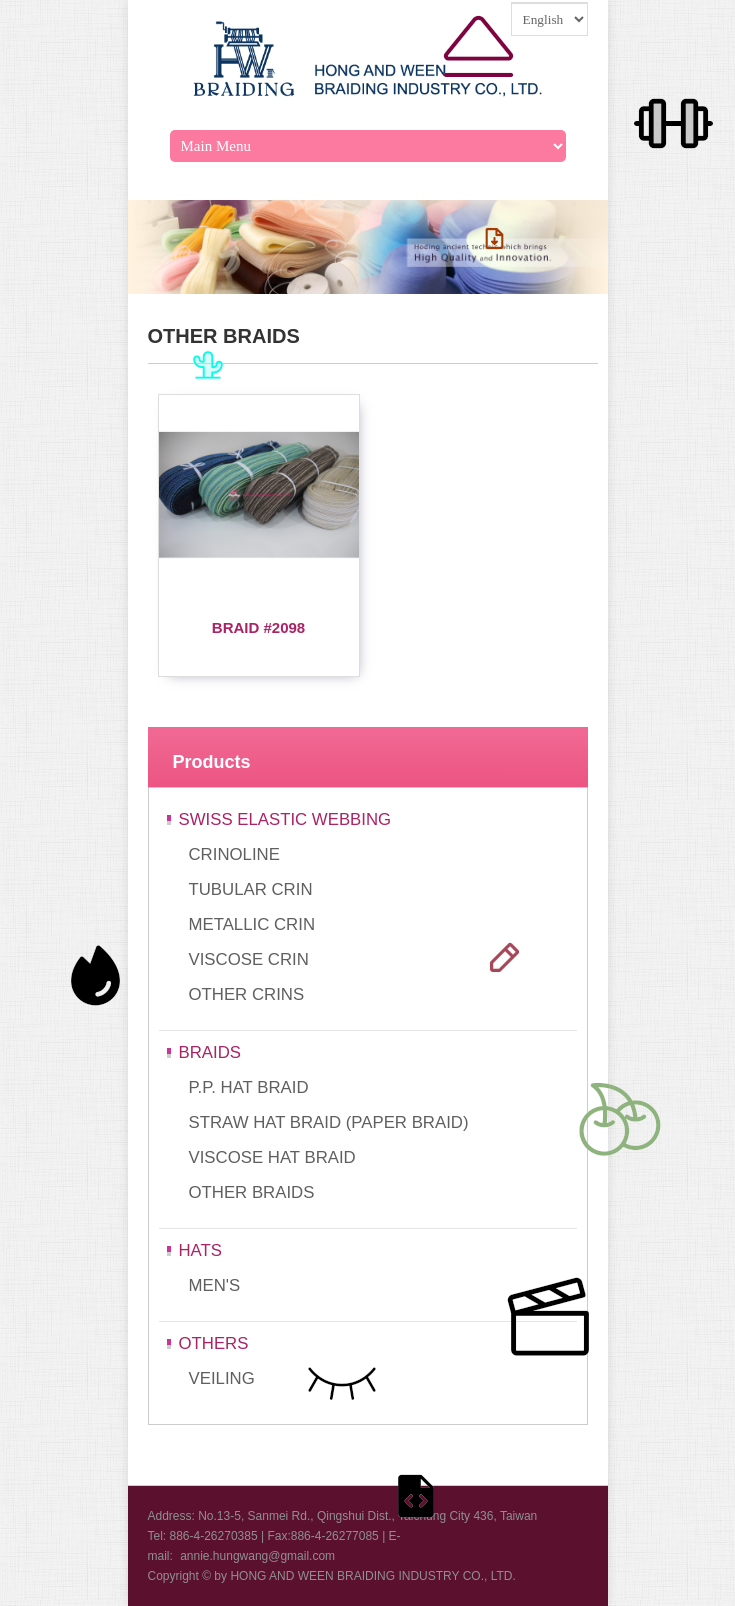 The height and width of the screenshot is (1606, 735). What do you see at coordinates (416, 1496) in the screenshot?
I see `view source code file` at bounding box center [416, 1496].